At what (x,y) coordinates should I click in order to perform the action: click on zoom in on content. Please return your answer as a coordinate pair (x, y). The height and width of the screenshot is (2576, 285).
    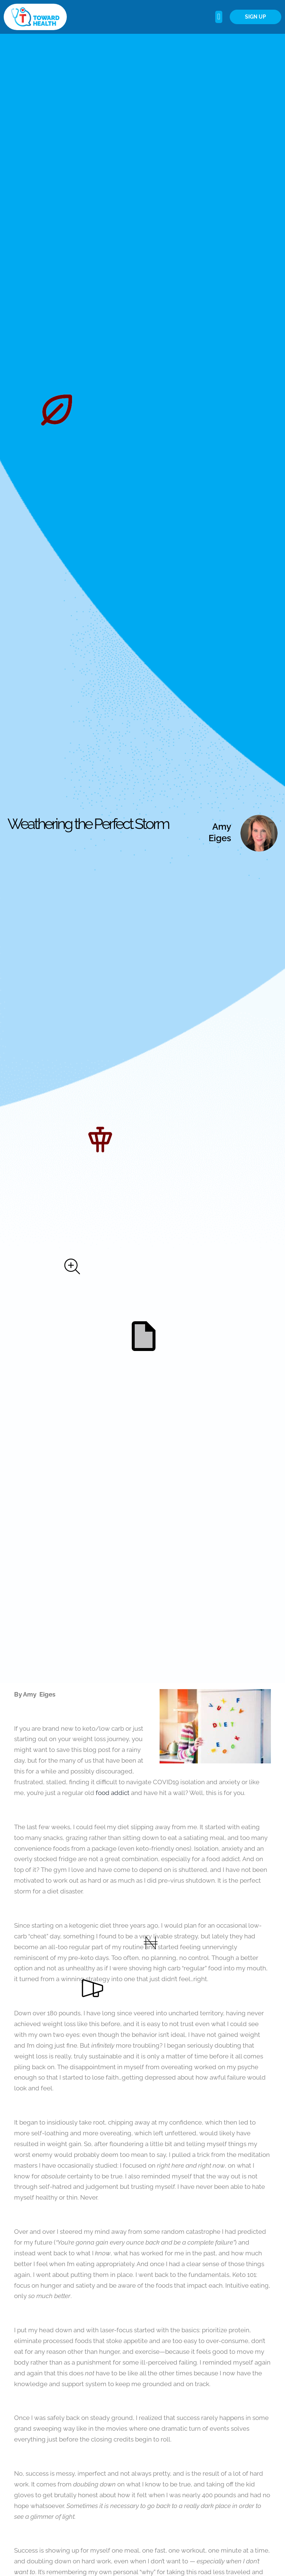
    Looking at the image, I should click on (72, 1266).